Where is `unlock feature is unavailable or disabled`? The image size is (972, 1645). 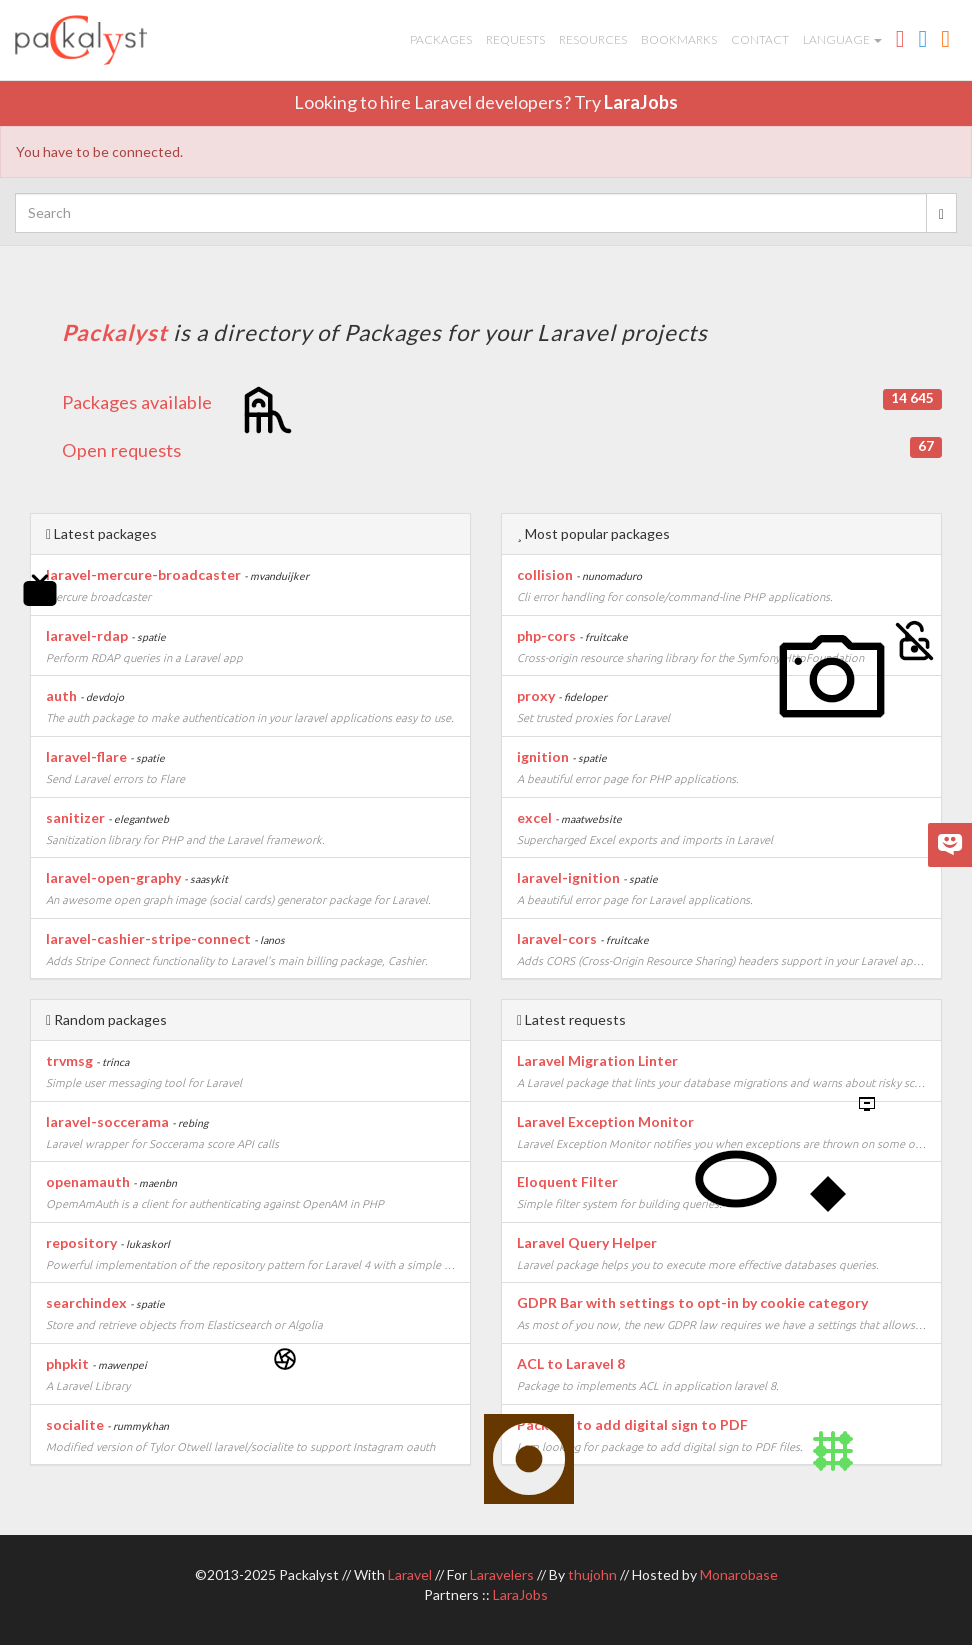 unlock feature is unavailable or disabled is located at coordinates (914, 641).